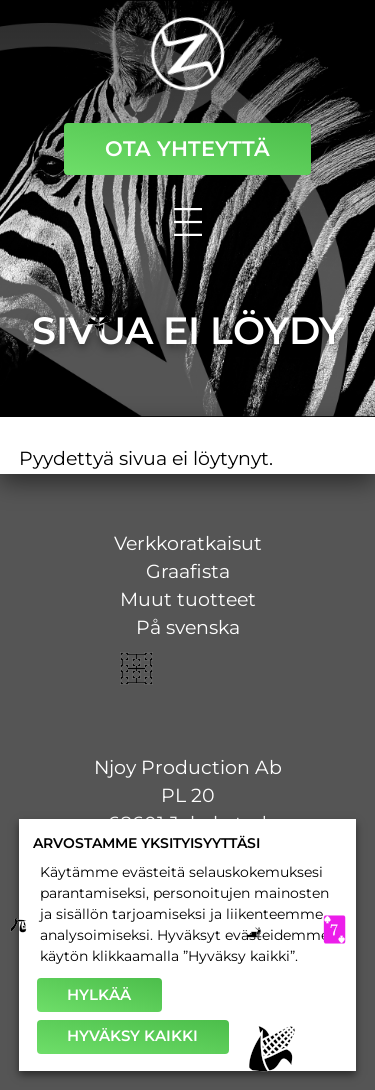 Image resolution: width=375 pixels, height=1090 pixels. I want to click on indicates a new baby announcement or birth notification, so click(18, 924).